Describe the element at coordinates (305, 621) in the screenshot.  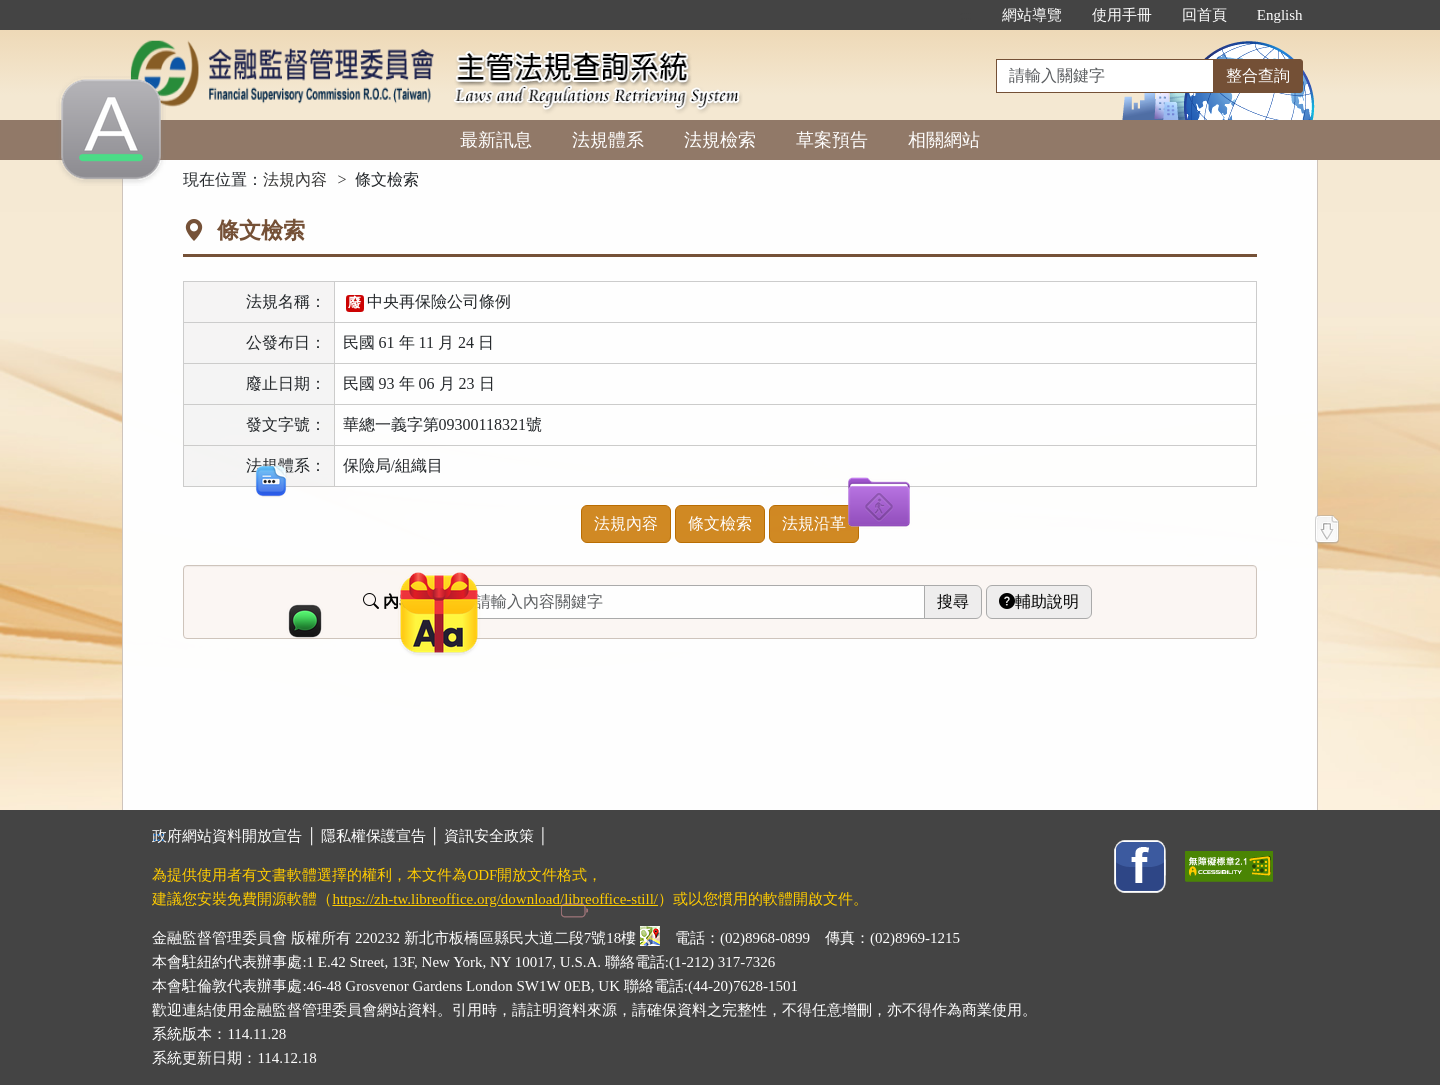
I see `open the messages app` at that location.